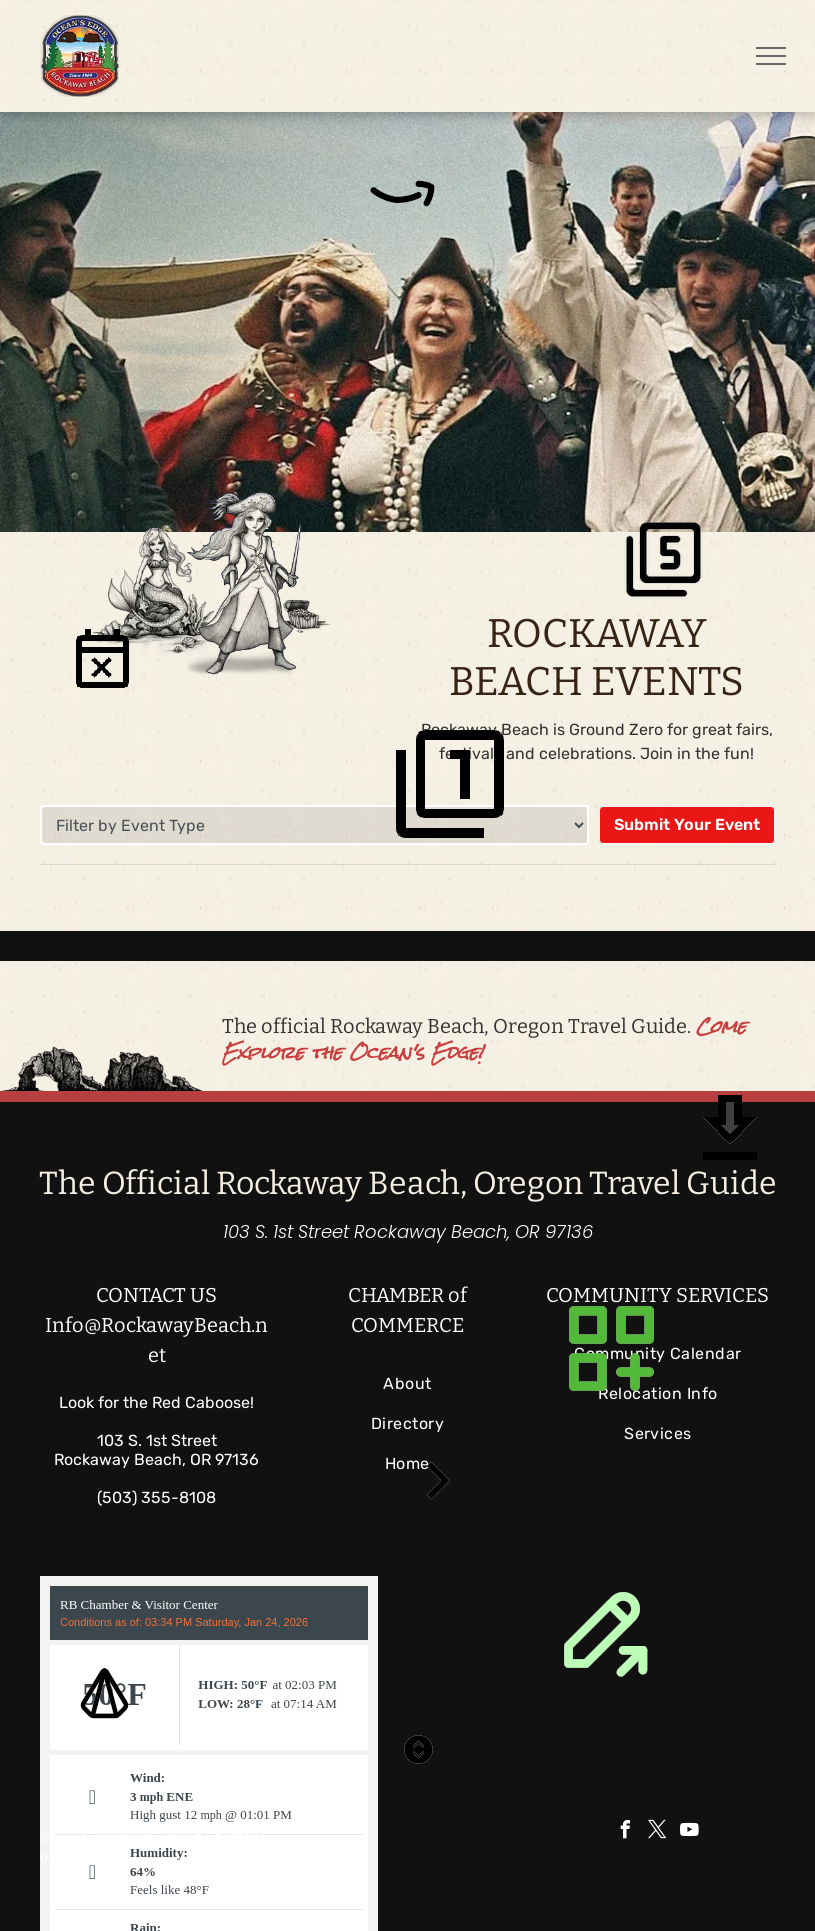 The width and height of the screenshot is (815, 1931). What do you see at coordinates (102, 661) in the screenshot?
I see `indicates a cancelled or unavailable event` at bounding box center [102, 661].